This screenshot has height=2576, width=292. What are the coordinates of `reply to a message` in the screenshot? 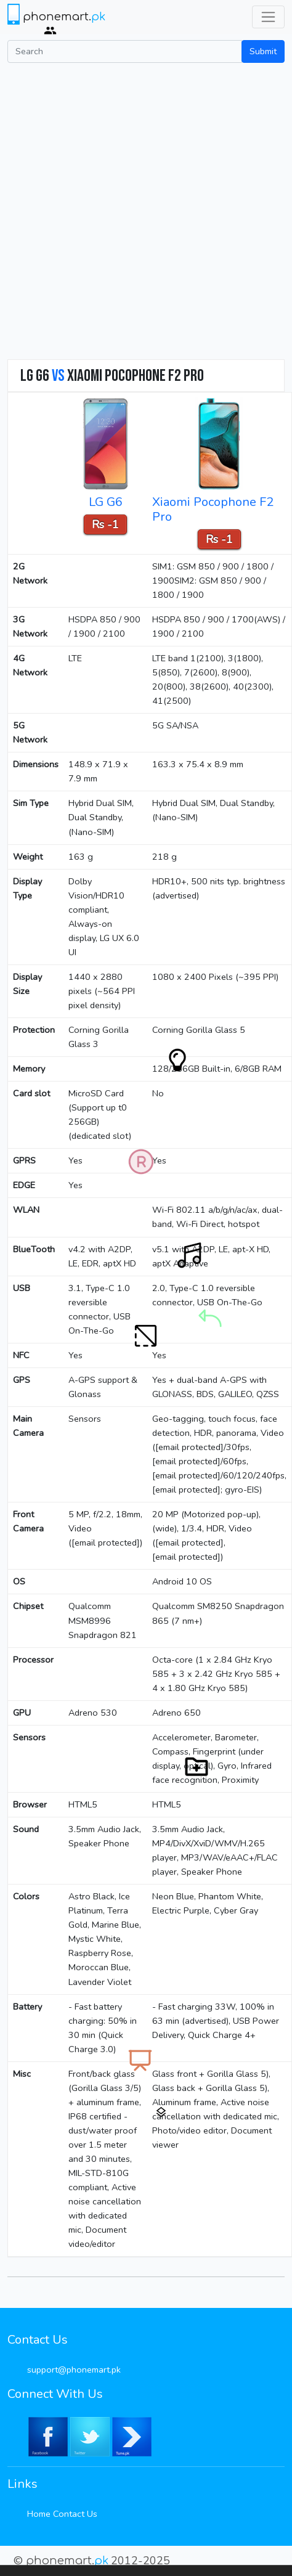 It's located at (210, 1318).